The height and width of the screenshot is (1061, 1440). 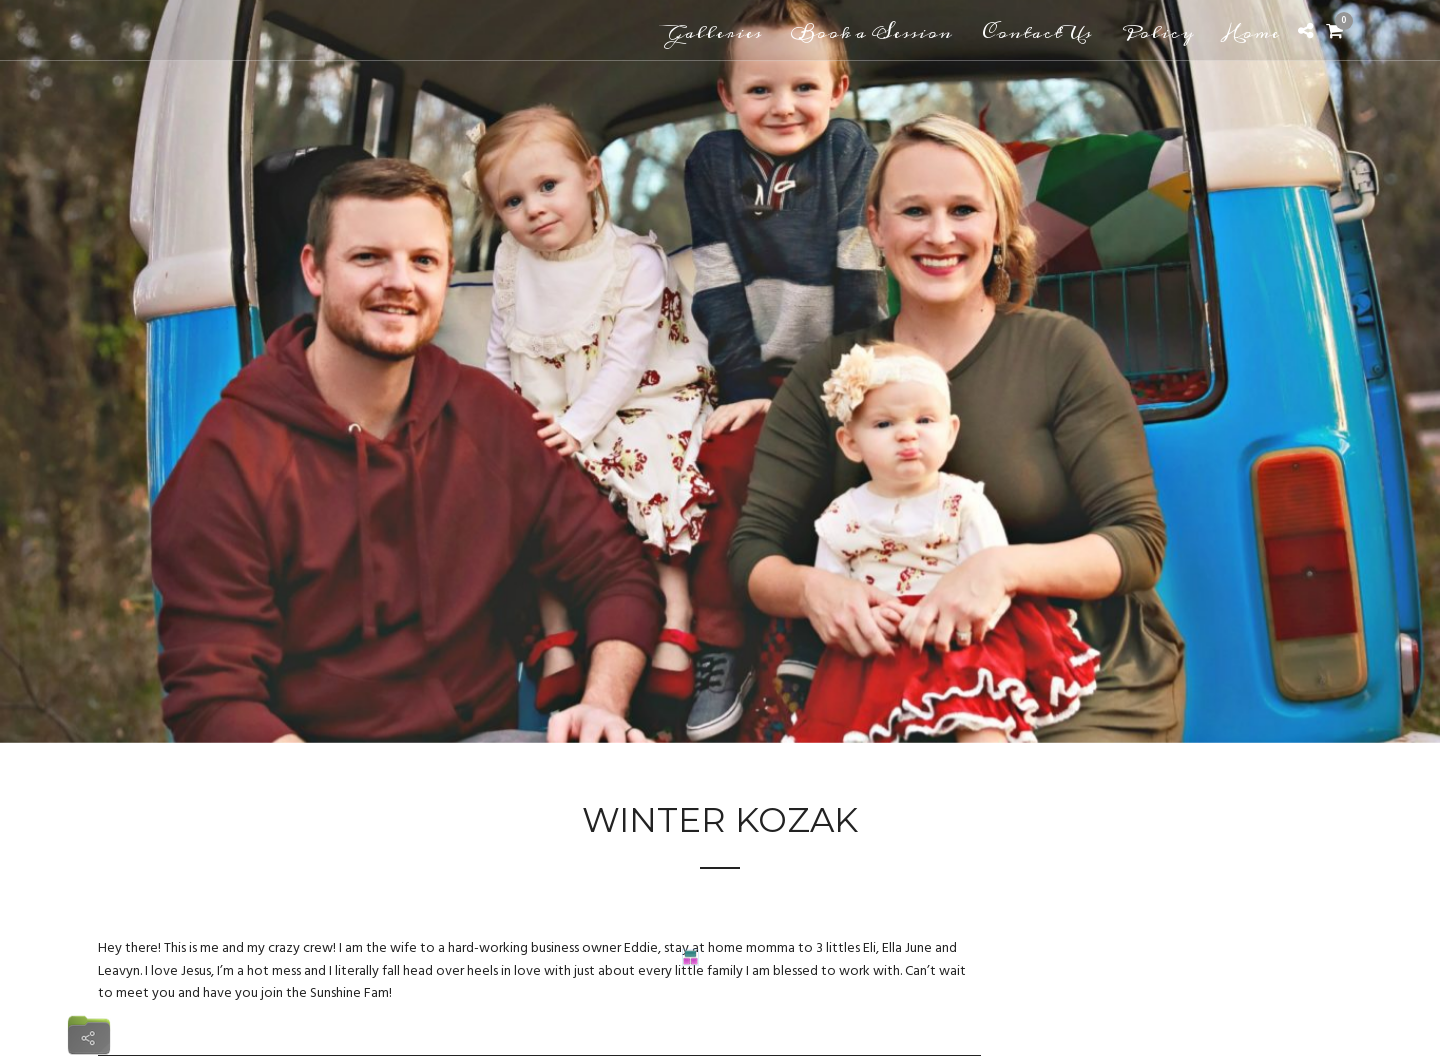 I want to click on open your public shared folder, so click(x=89, y=1035).